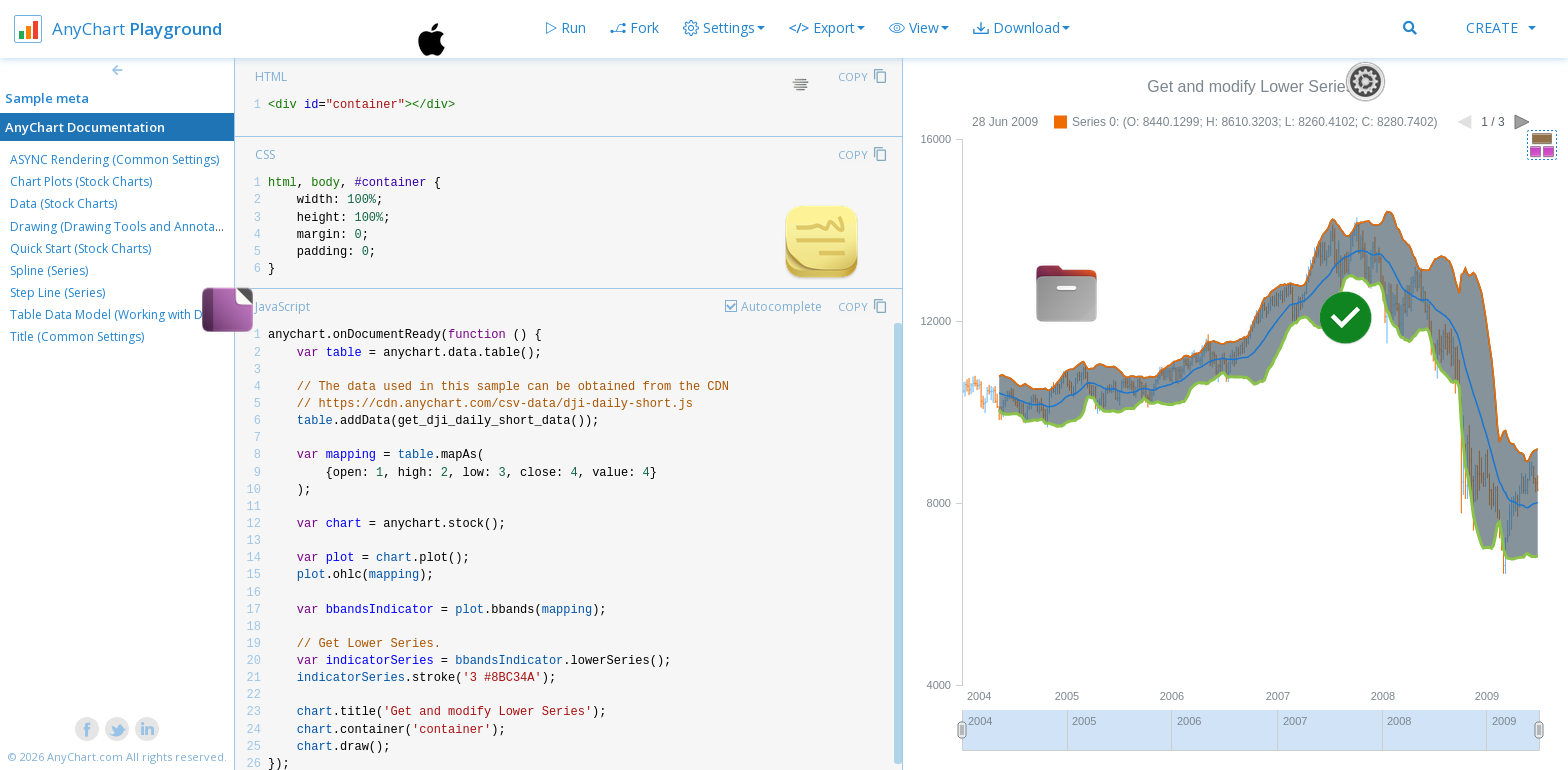 The height and width of the screenshot is (770, 1568). Describe the element at coordinates (1066, 293) in the screenshot. I see `open the file manager` at that location.